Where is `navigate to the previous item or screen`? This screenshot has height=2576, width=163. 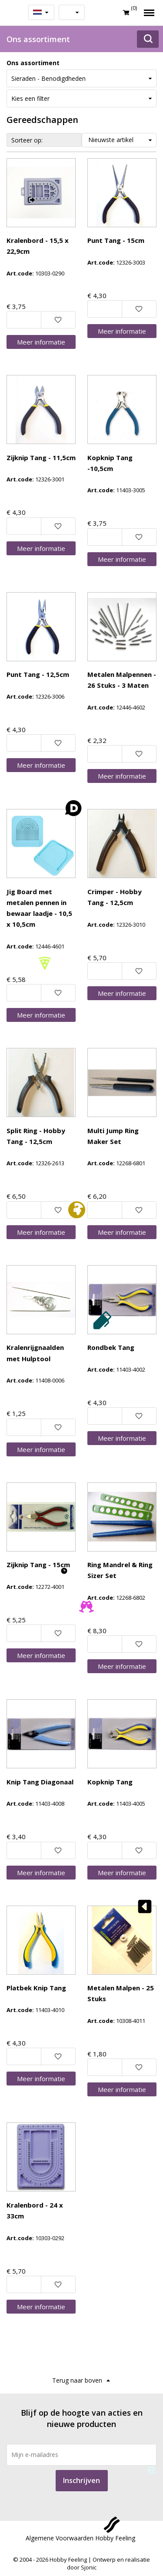 navigate to the previous item or screen is located at coordinates (145, 1906).